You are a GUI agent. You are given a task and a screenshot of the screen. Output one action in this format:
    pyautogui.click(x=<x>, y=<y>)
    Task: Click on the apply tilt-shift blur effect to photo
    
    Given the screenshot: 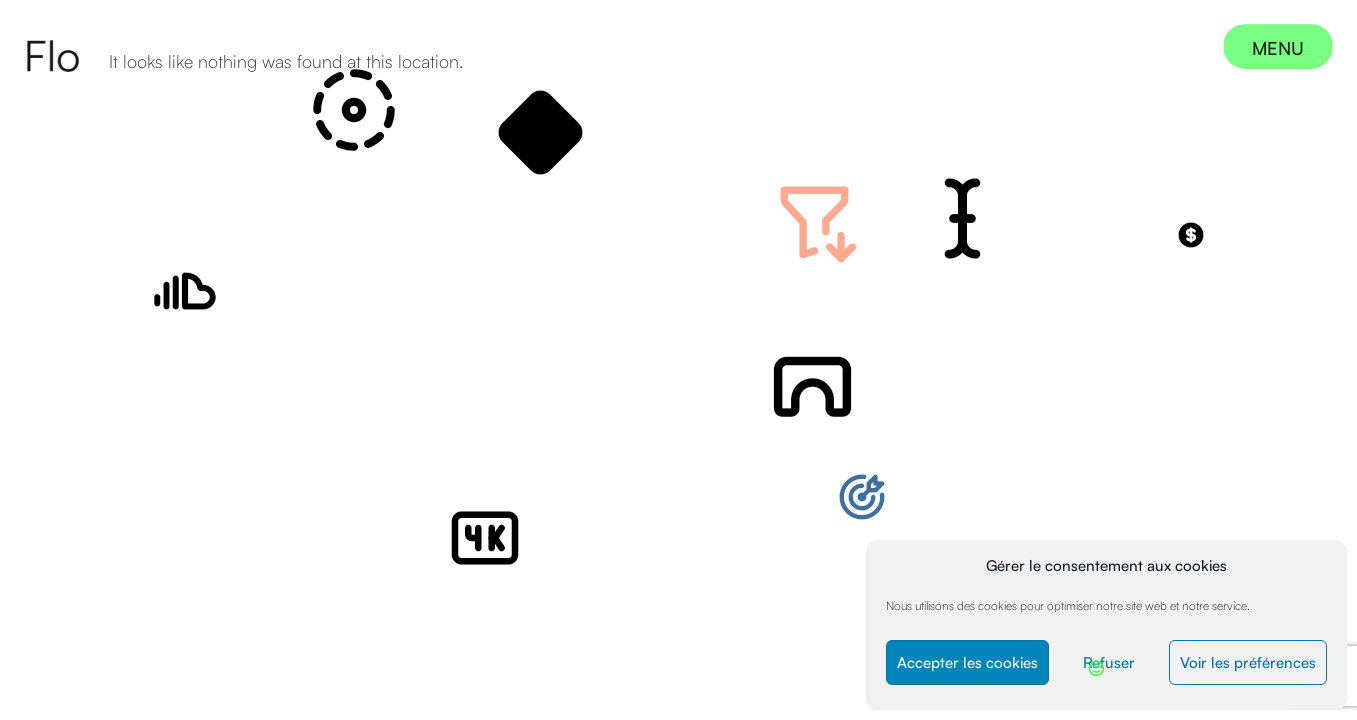 What is the action you would take?
    pyautogui.click(x=354, y=110)
    